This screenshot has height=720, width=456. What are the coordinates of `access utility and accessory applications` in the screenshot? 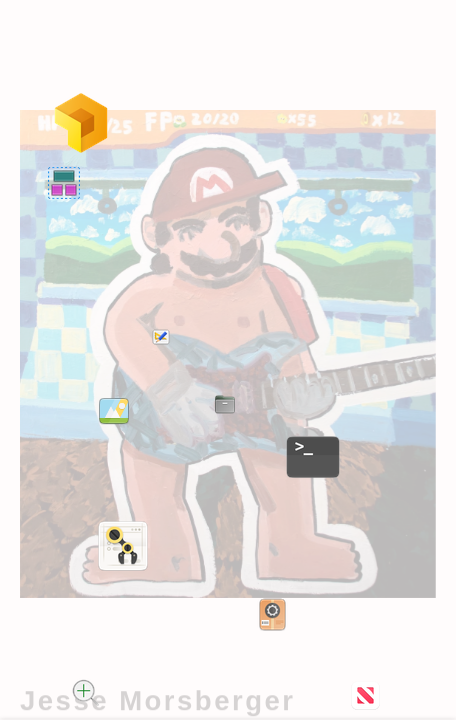 It's located at (161, 337).